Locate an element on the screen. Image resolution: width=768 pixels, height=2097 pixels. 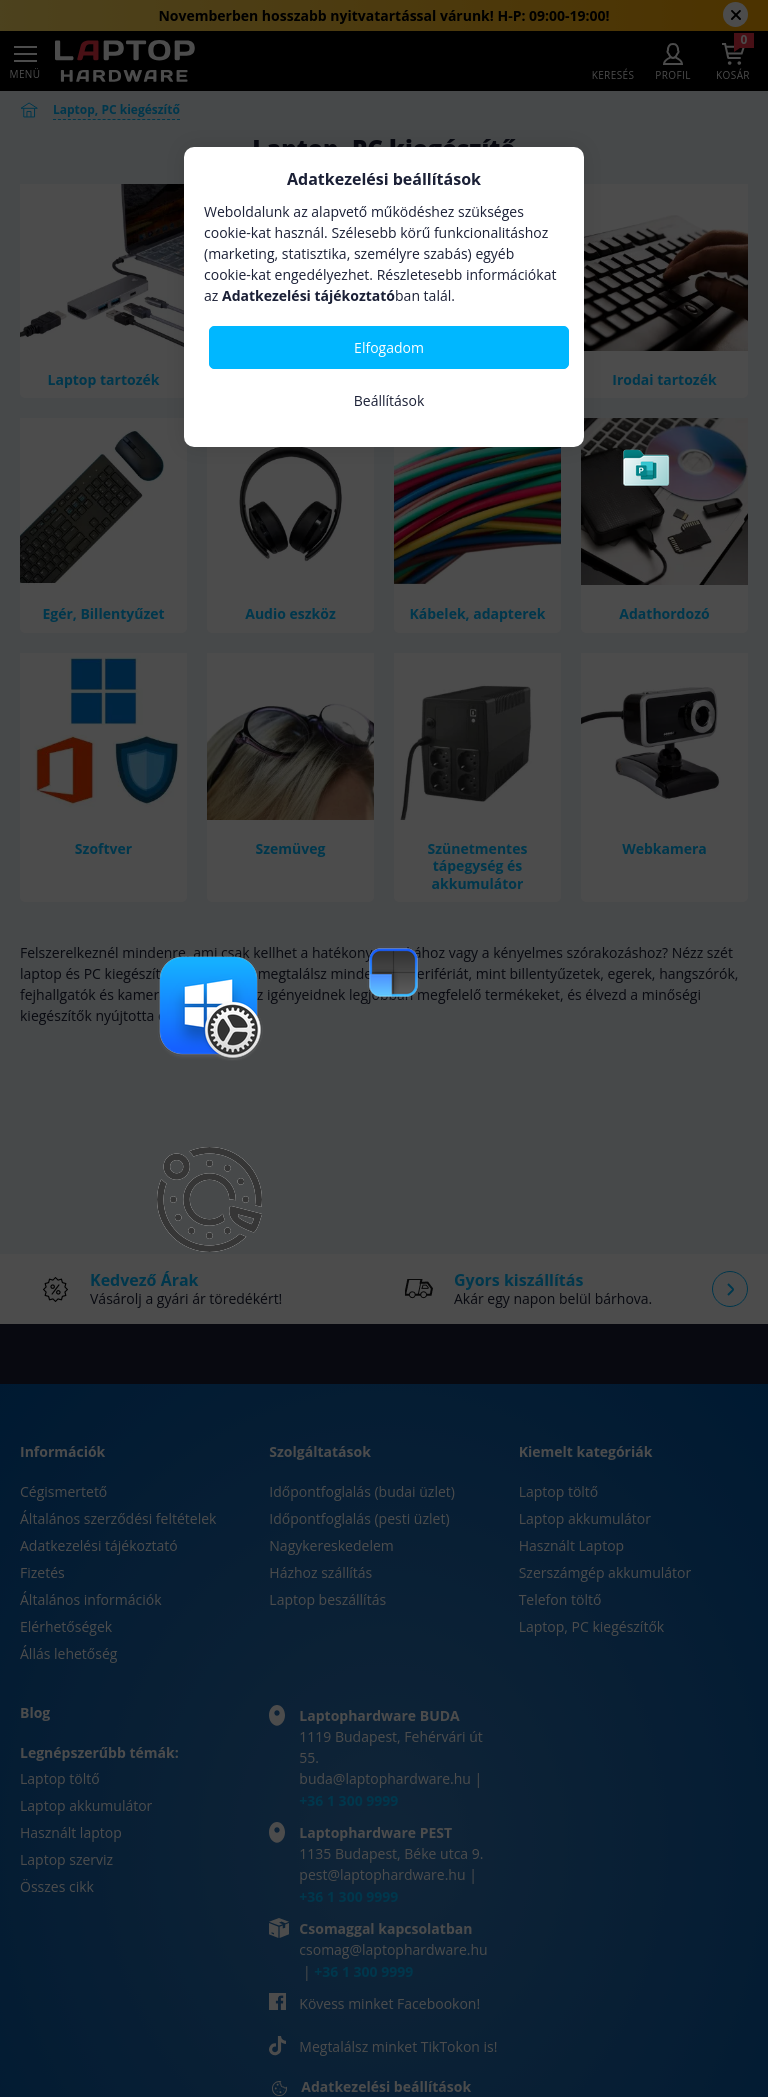
open wine configuration settings is located at coordinates (208, 1005).